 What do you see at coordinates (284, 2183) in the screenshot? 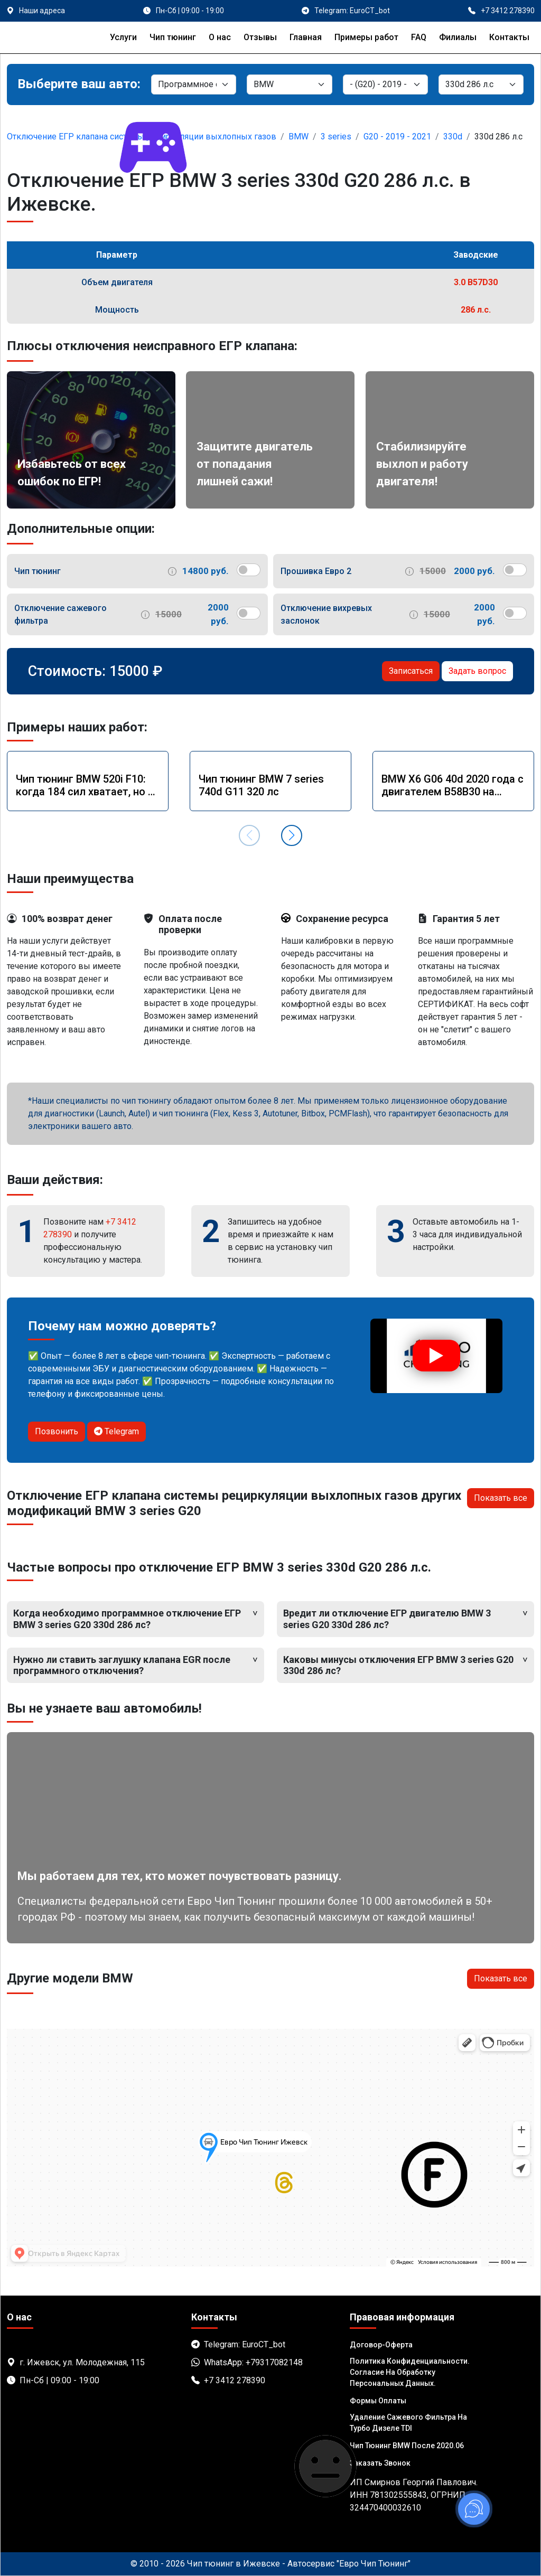
I see `open the Threads app` at bounding box center [284, 2183].